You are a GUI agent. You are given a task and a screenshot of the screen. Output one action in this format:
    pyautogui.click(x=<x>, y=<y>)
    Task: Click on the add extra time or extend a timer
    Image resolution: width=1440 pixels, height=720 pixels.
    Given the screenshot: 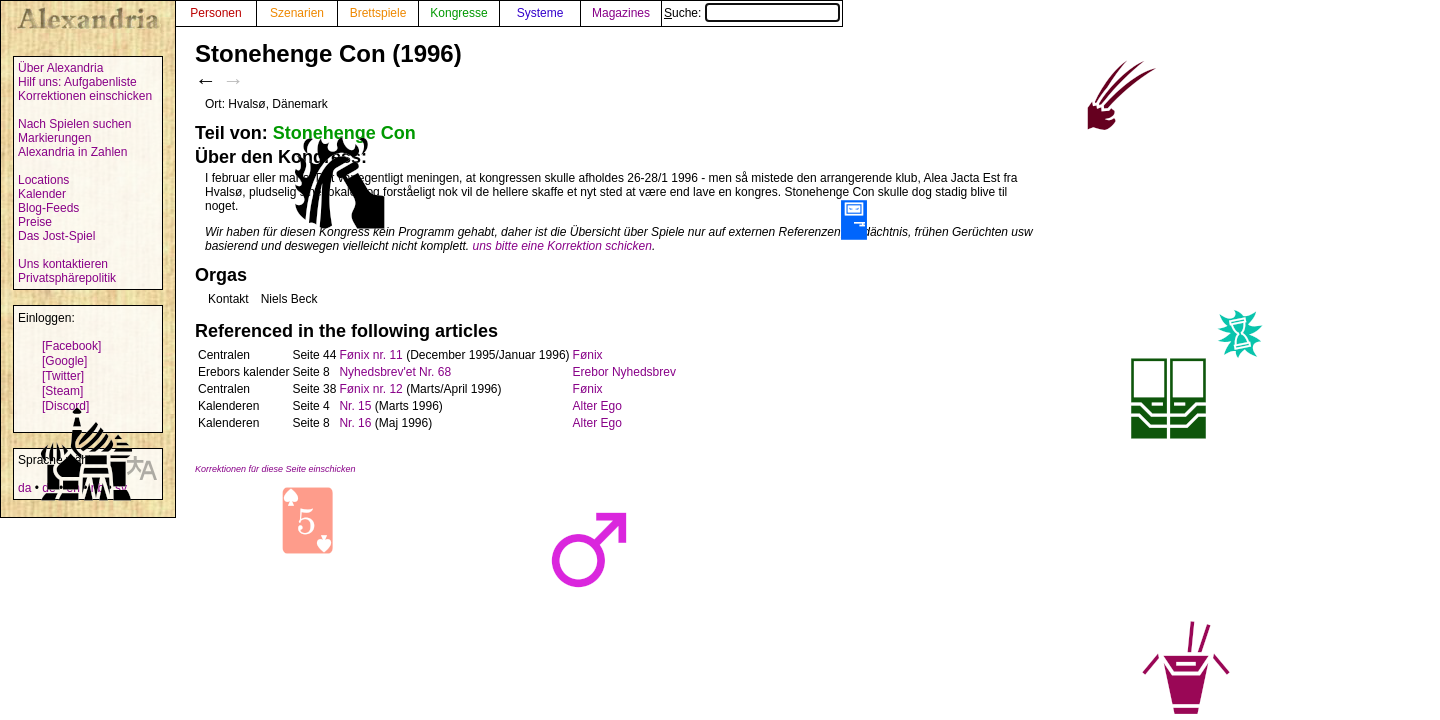 What is the action you would take?
    pyautogui.click(x=1240, y=334)
    